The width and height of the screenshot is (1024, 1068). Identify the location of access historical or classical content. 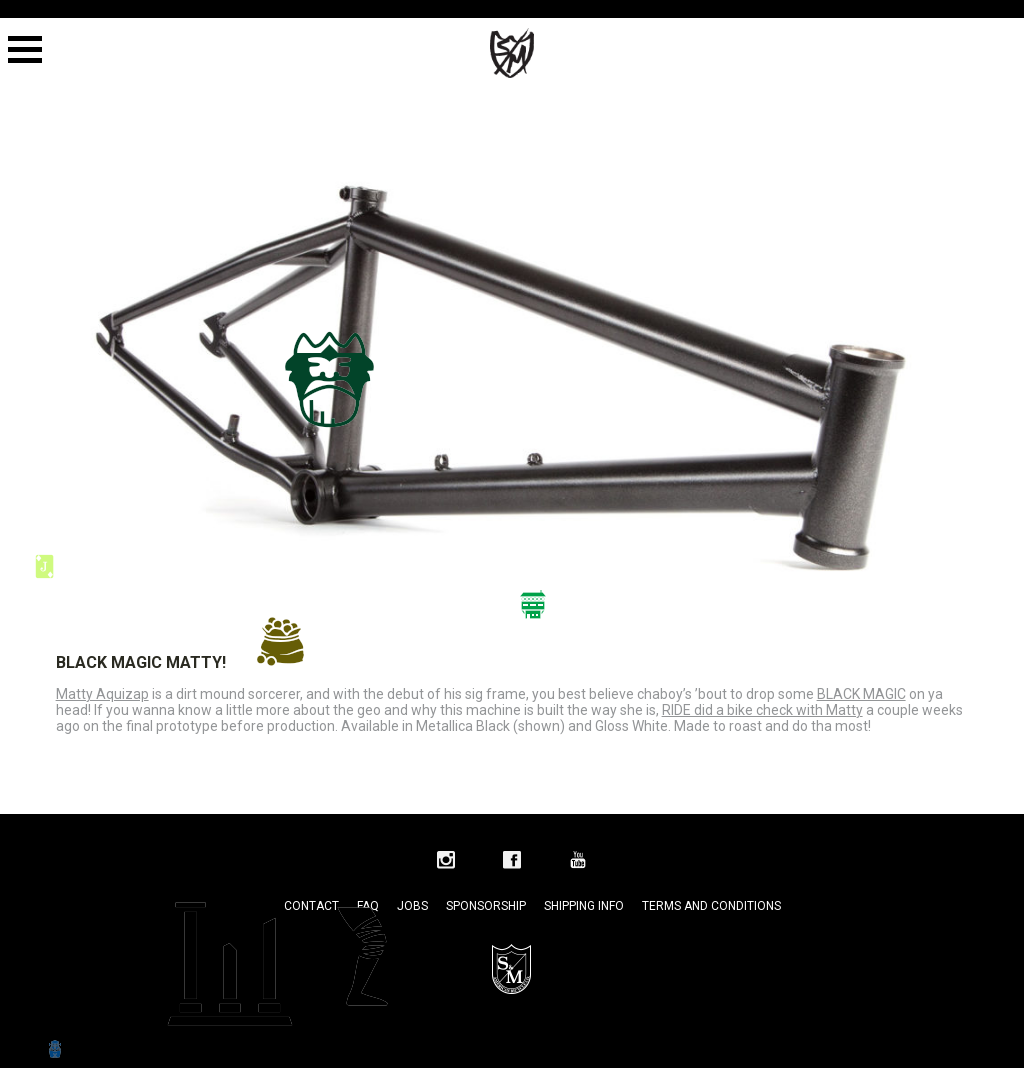
(230, 962).